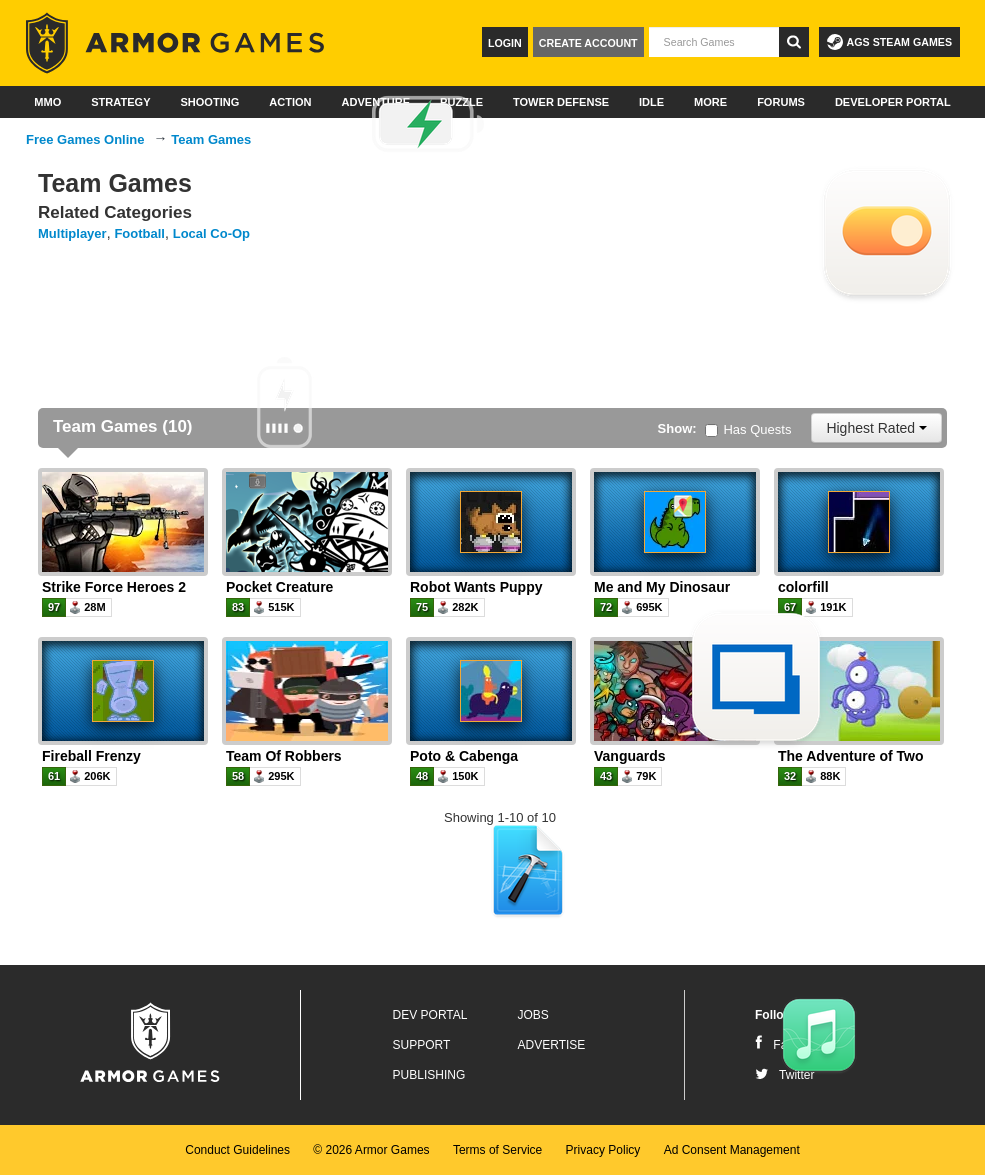 This screenshot has width=985, height=1175. What do you see at coordinates (819, 1035) in the screenshot?
I see `open lx music desktop app` at bounding box center [819, 1035].